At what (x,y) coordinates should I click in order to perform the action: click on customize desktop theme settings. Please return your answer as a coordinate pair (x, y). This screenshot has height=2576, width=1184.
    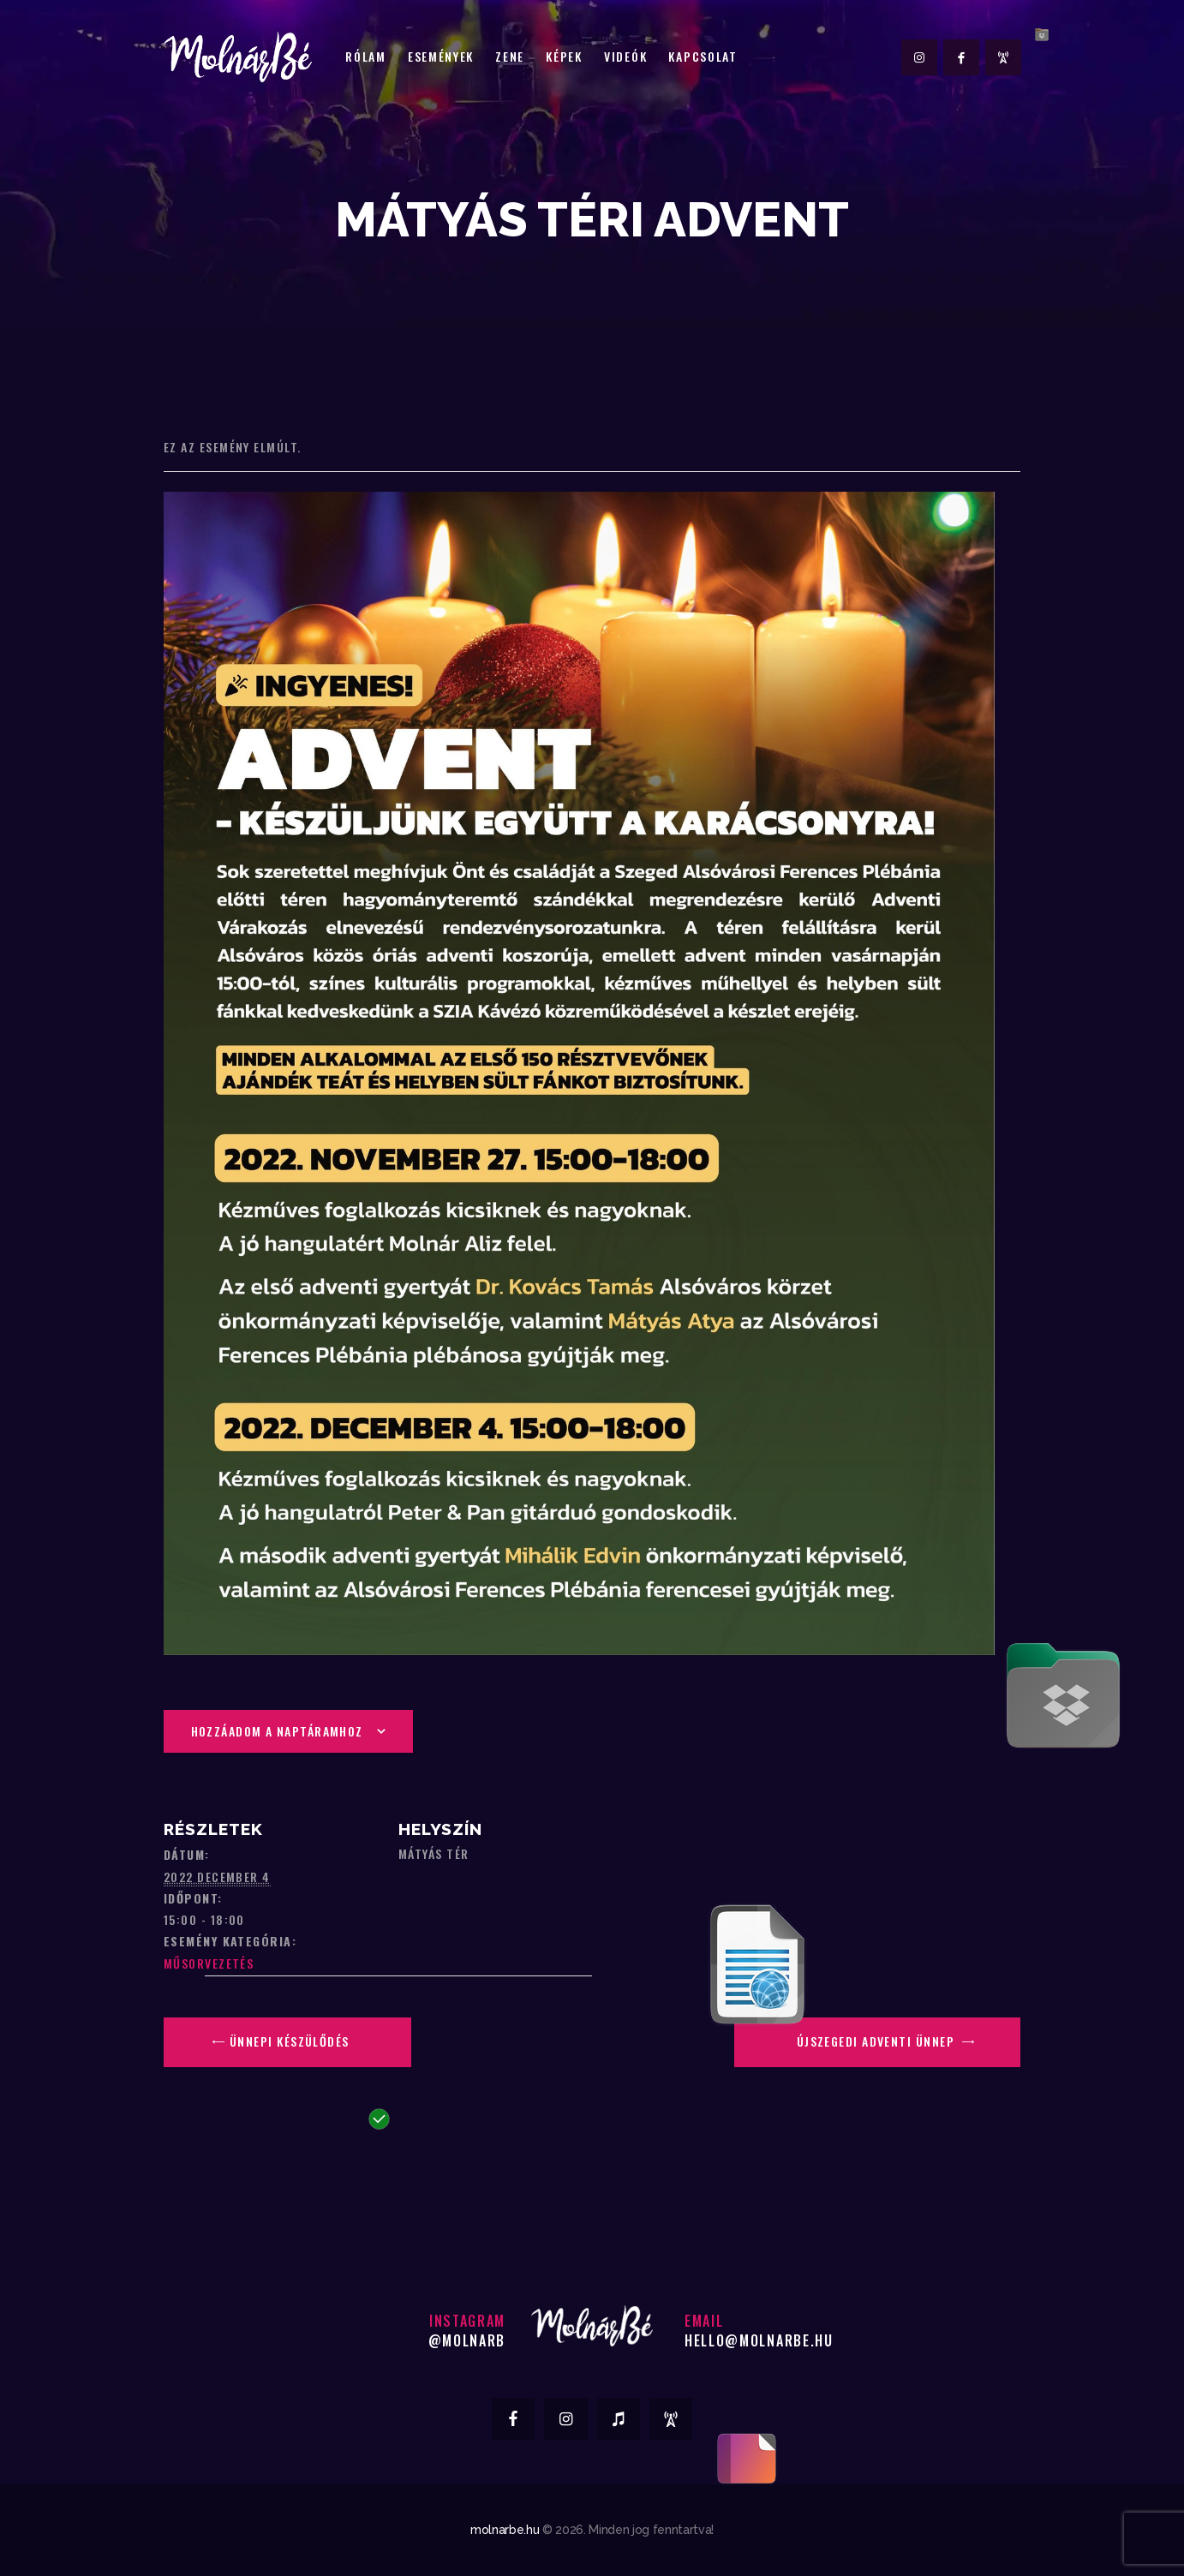
    Looking at the image, I should click on (746, 2456).